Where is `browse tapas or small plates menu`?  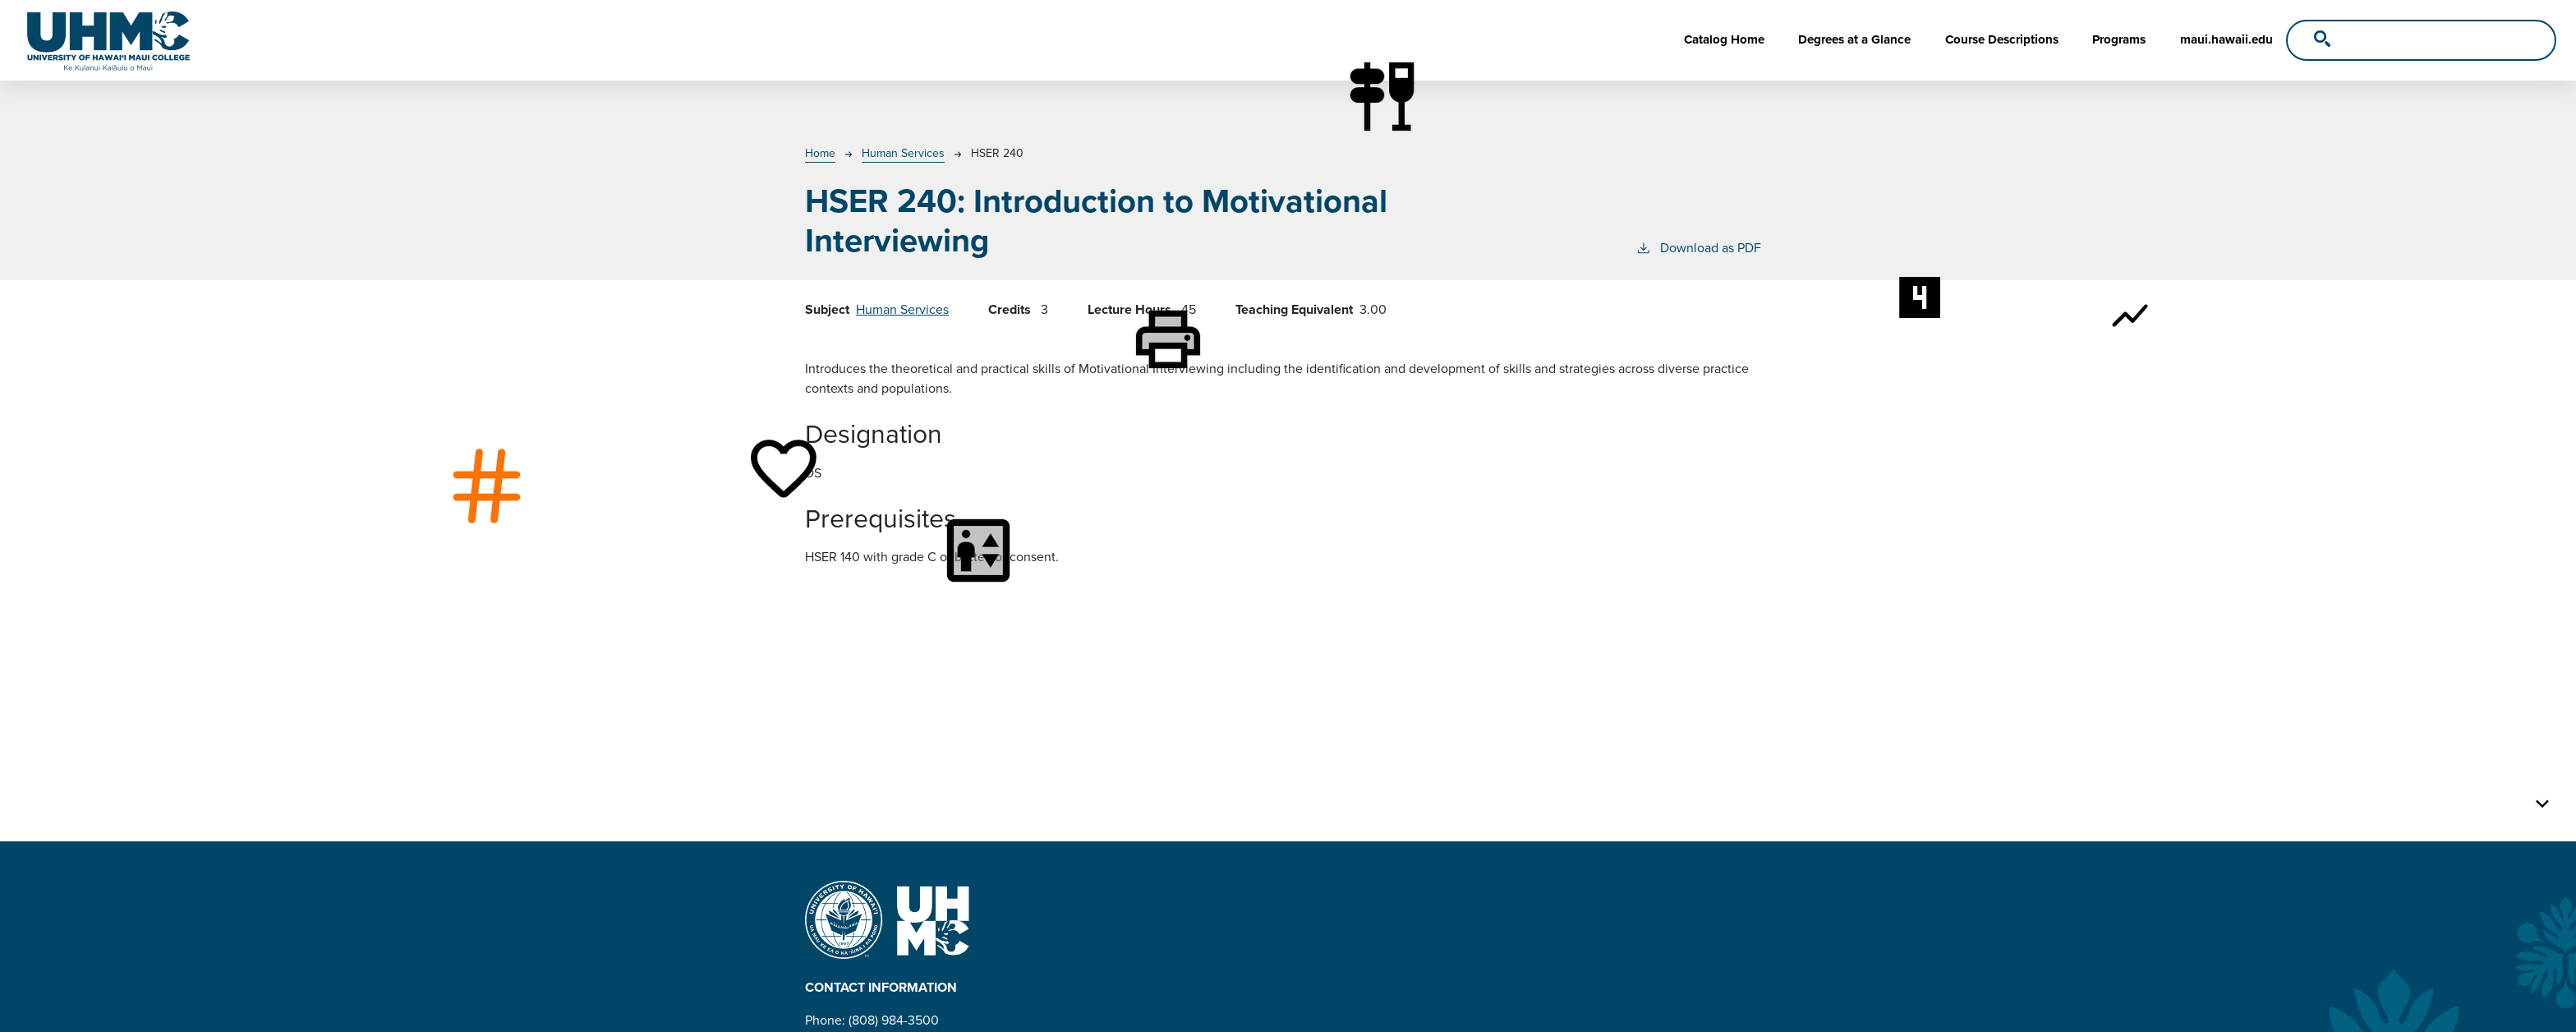 browse tapas or small plates menu is located at coordinates (1382, 96).